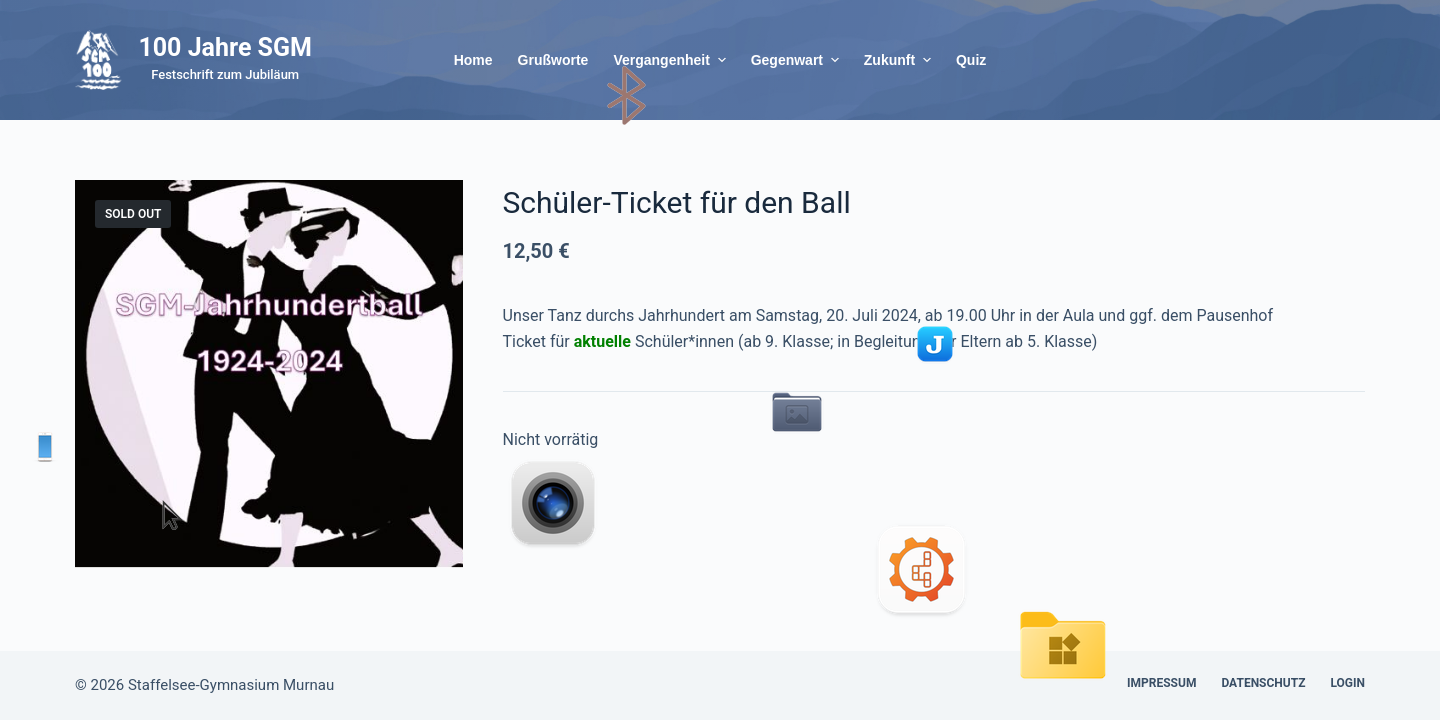  Describe the element at coordinates (921, 569) in the screenshot. I see `open btrfs assistant for managing btrfs filesystem snapshots` at that location.